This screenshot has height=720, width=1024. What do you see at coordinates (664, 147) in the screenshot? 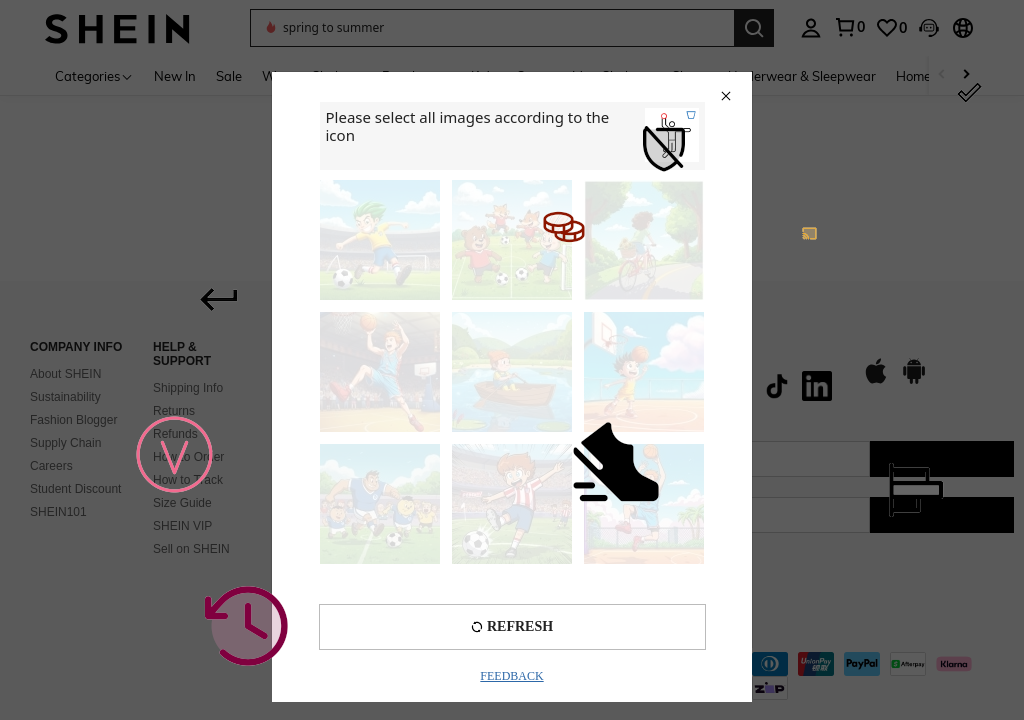
I see `security or protection is disabled` at bounding box center [664, 147].